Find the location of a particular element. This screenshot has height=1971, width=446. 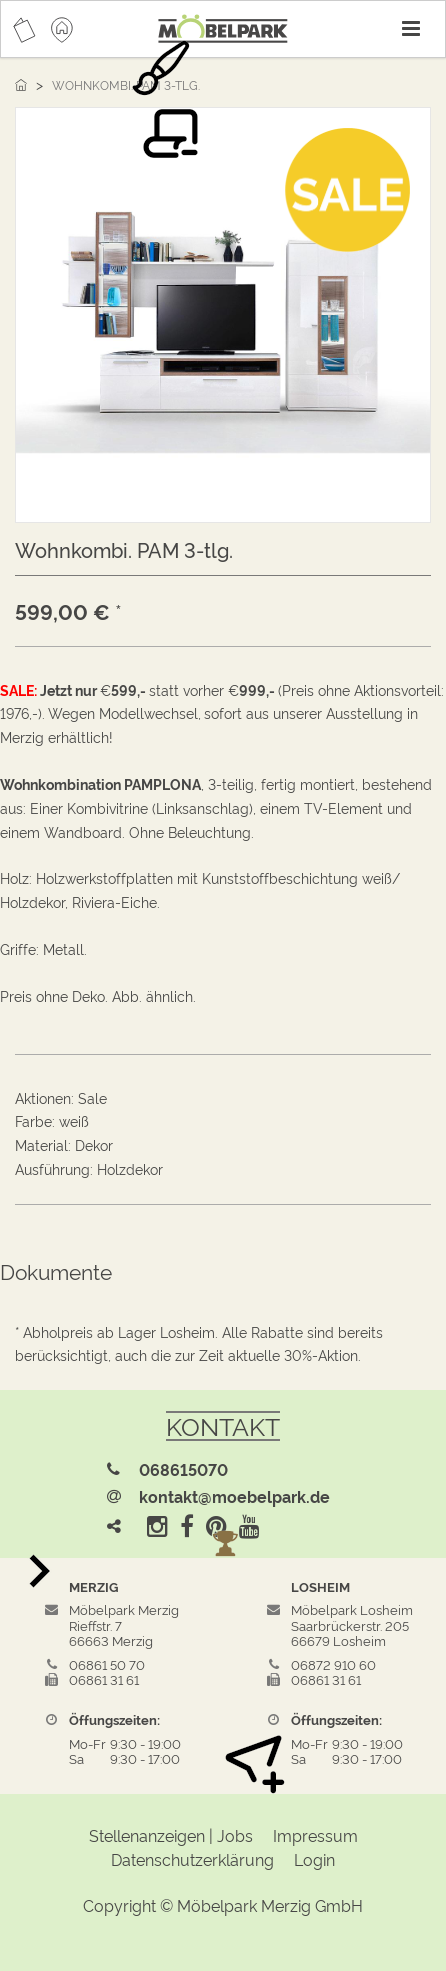

add a new location pin is located at coordinates (254, 1763).